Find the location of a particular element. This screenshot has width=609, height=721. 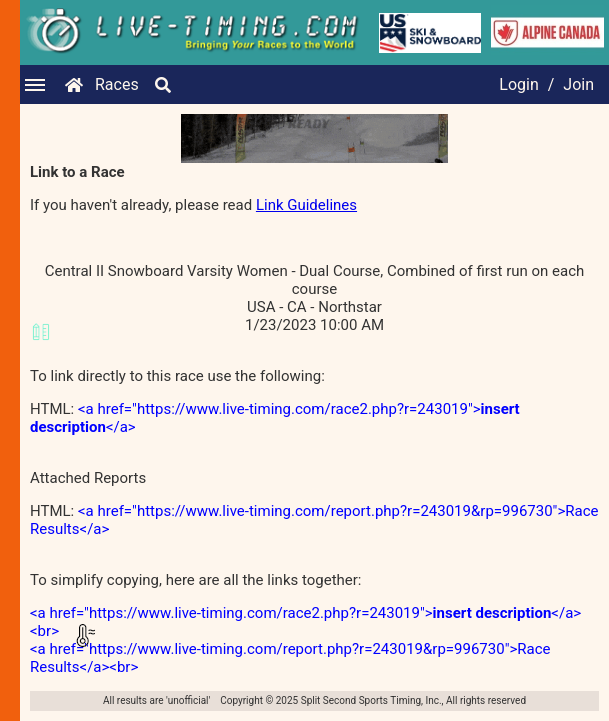

indicates high temperature or heat warning is located at coordinates (83, 635).